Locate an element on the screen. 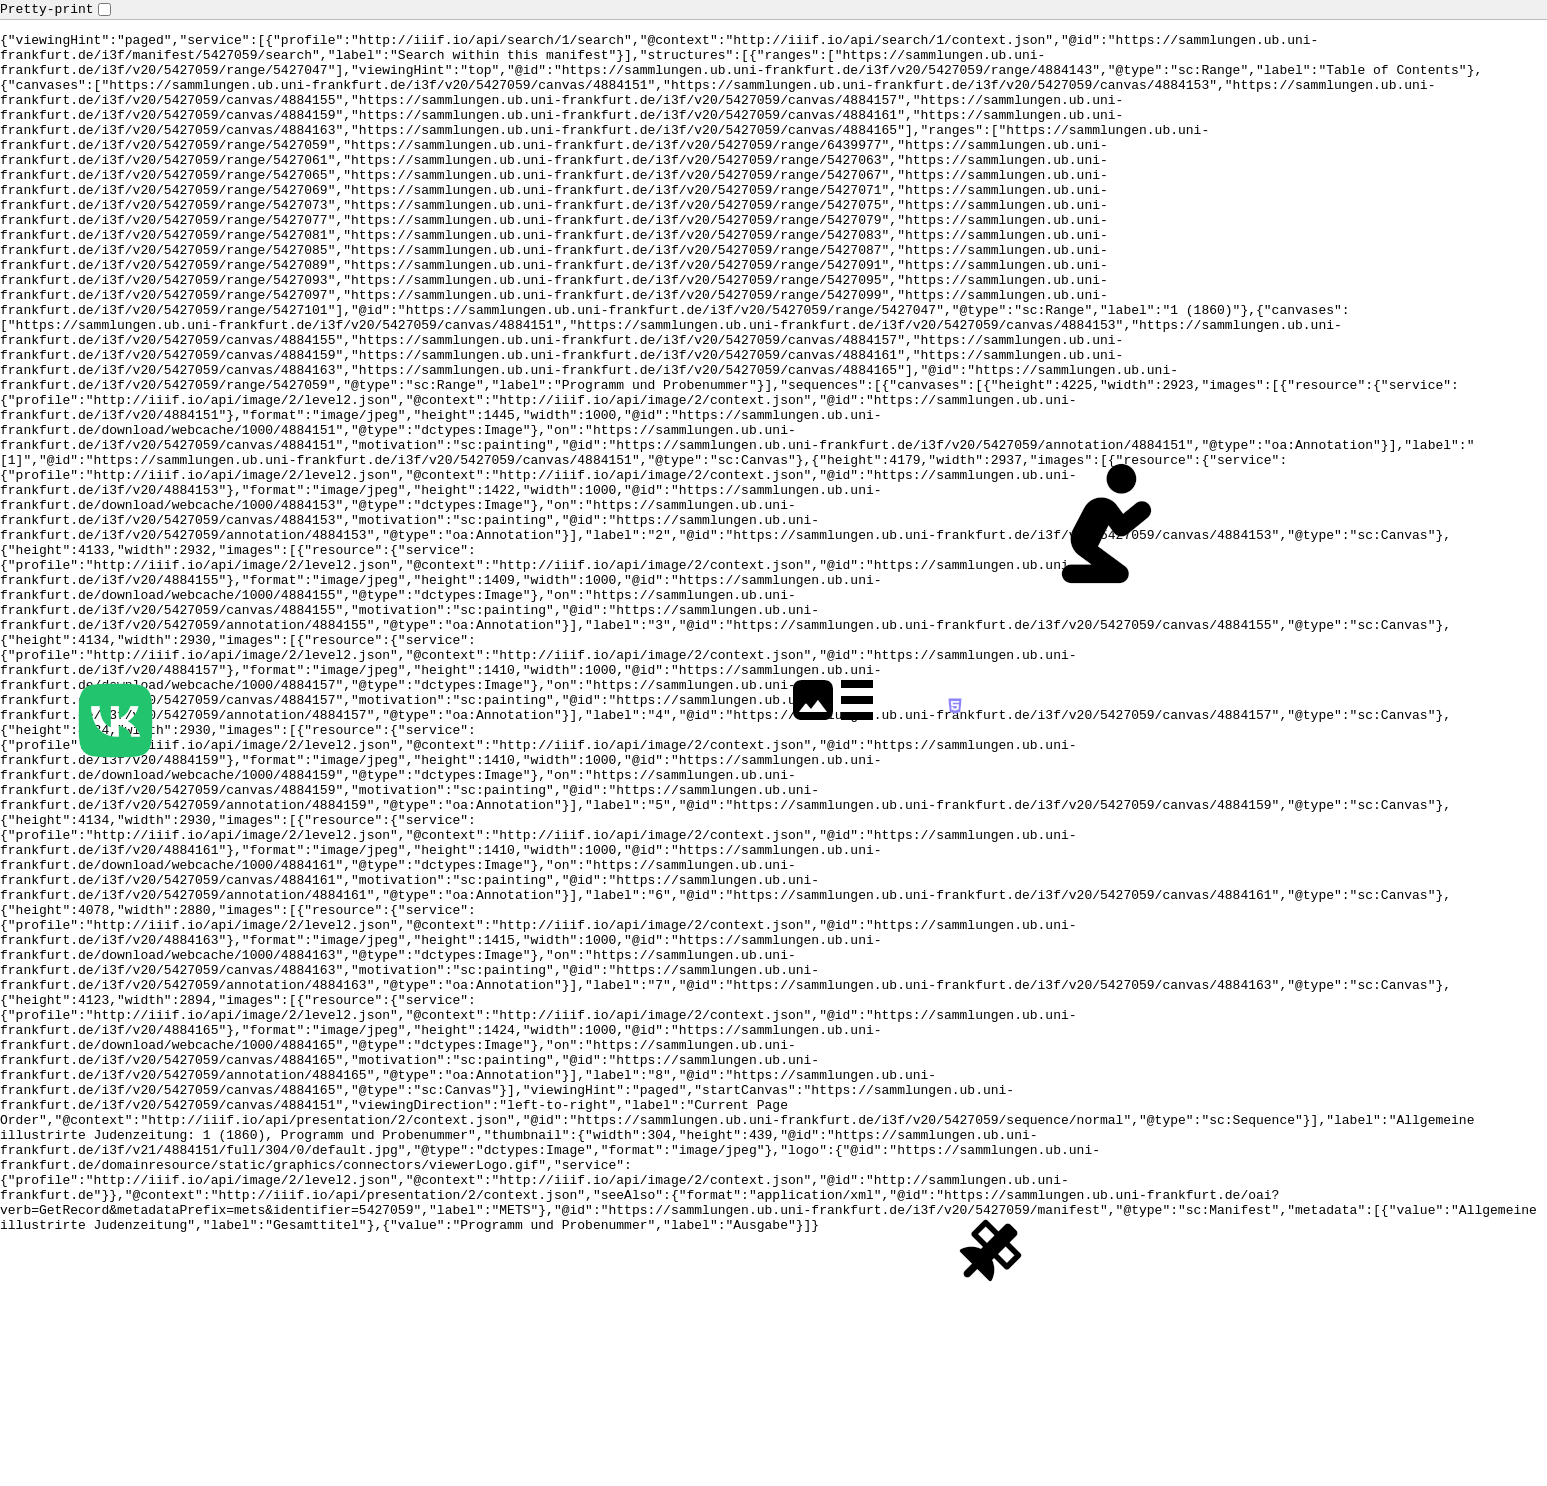 The height and width of the screenshot is (1486, 1547). access prayer or meditation features is located at coordinates (1106, 523).